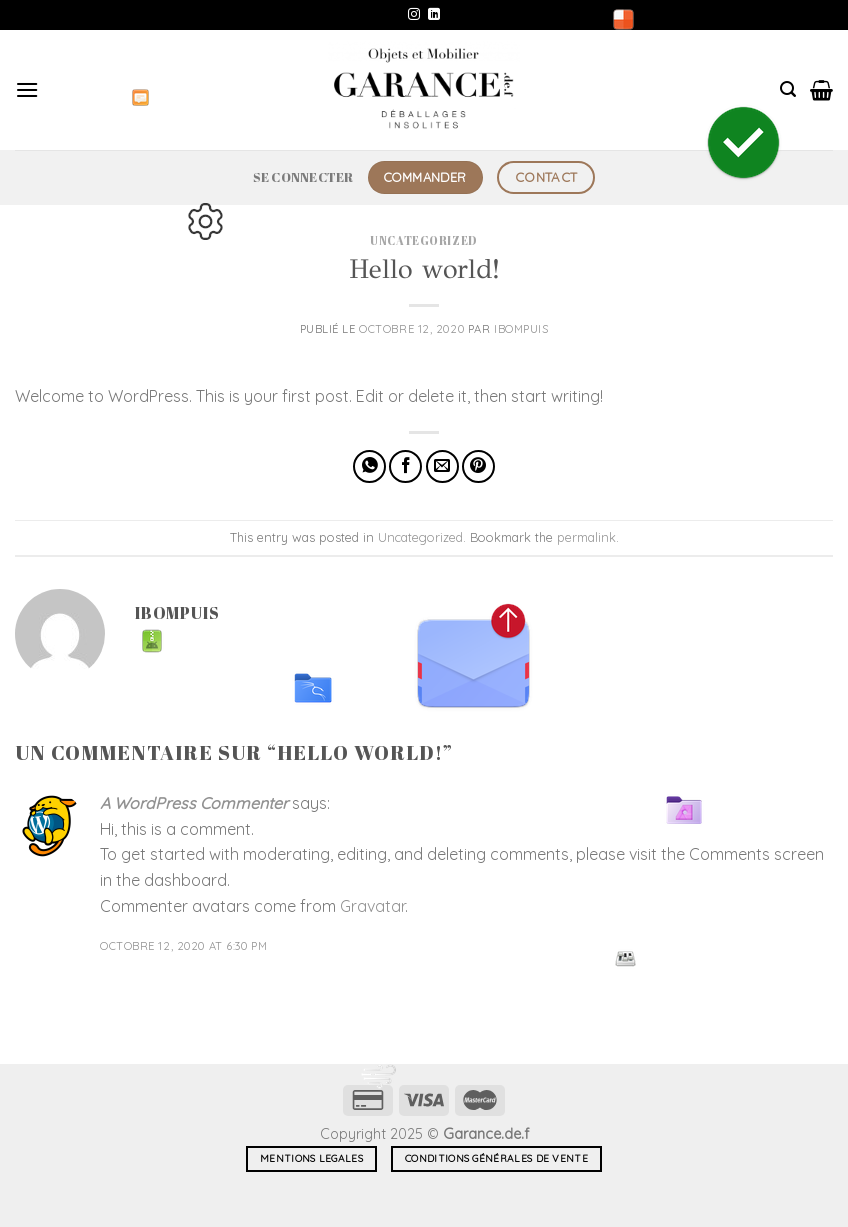  I want to click on open folder containing kali linux files, so click(313, 689).